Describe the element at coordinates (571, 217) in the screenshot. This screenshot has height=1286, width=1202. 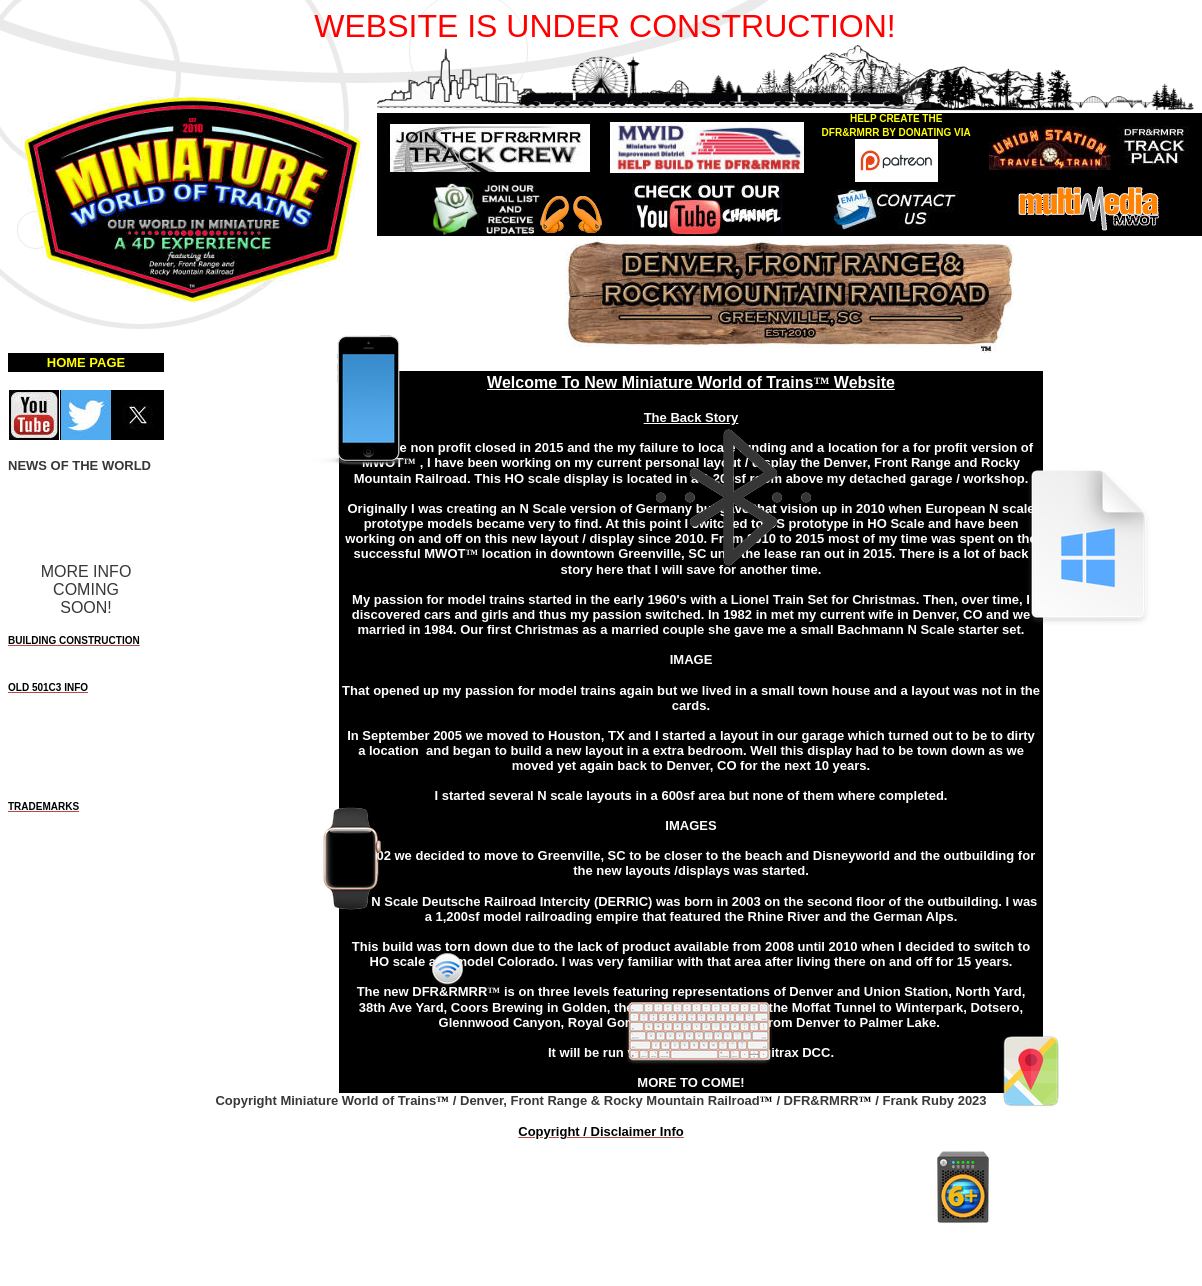
I see `connect wireless earbuds via bluetooth` at that location.